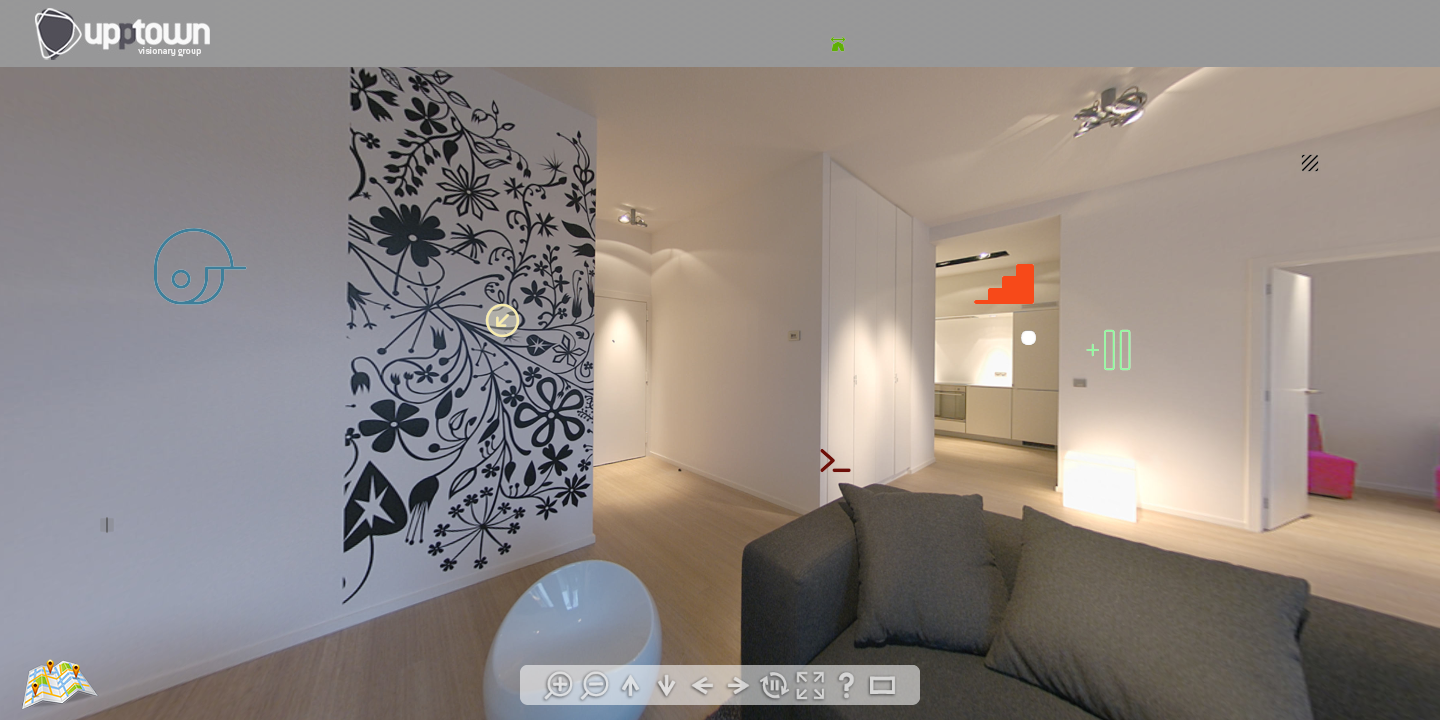 The image size is (1440, 720). Describe the element at coordinates (197, 268) in the screenshot. I see `view baseball or sports content` at that location.